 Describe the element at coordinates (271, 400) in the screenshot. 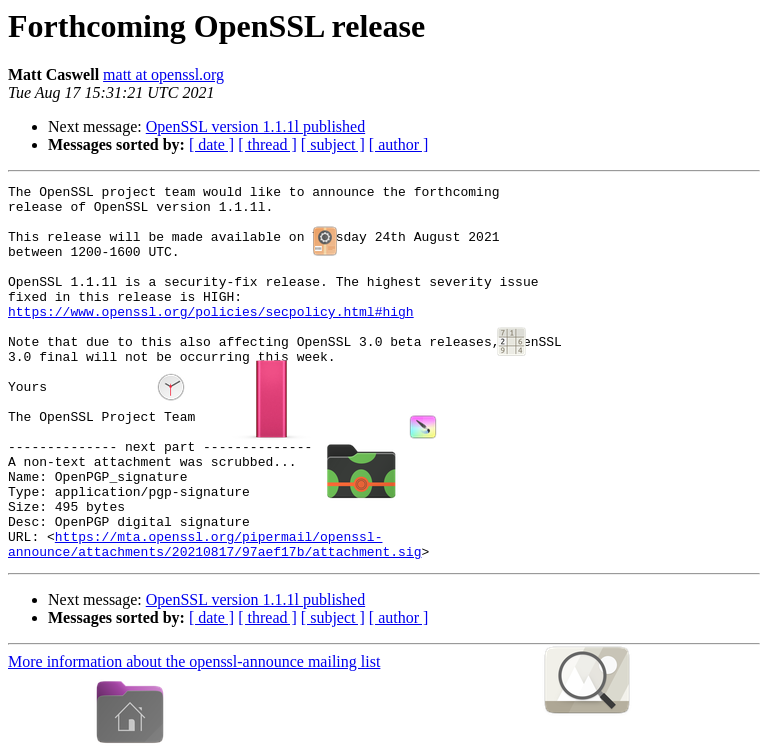

I see `iPod nano device connected` at that location.